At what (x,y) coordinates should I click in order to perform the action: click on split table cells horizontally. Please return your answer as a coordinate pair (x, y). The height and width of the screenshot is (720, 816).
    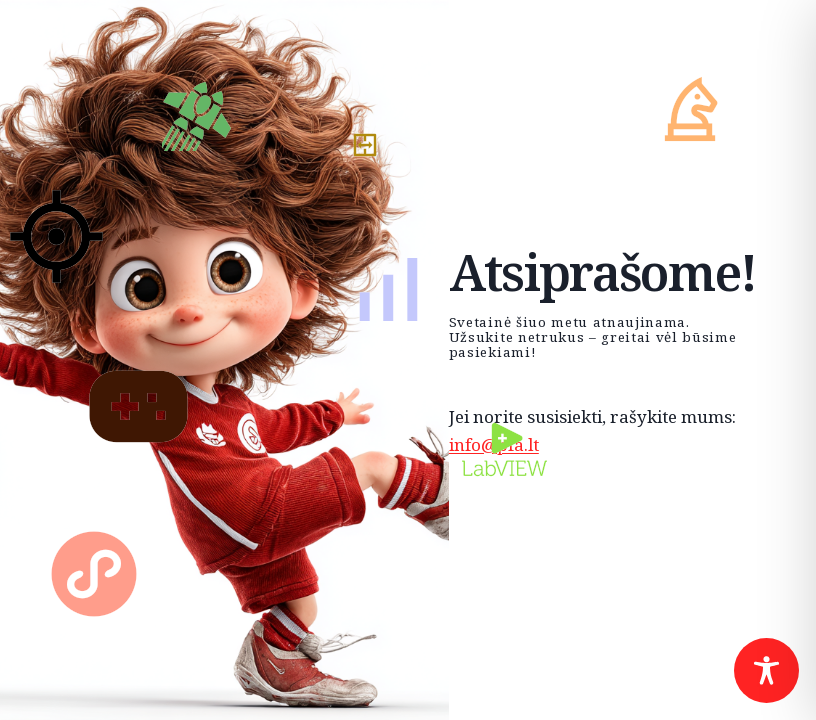
    Looking at the image, I should click on (365, 145).